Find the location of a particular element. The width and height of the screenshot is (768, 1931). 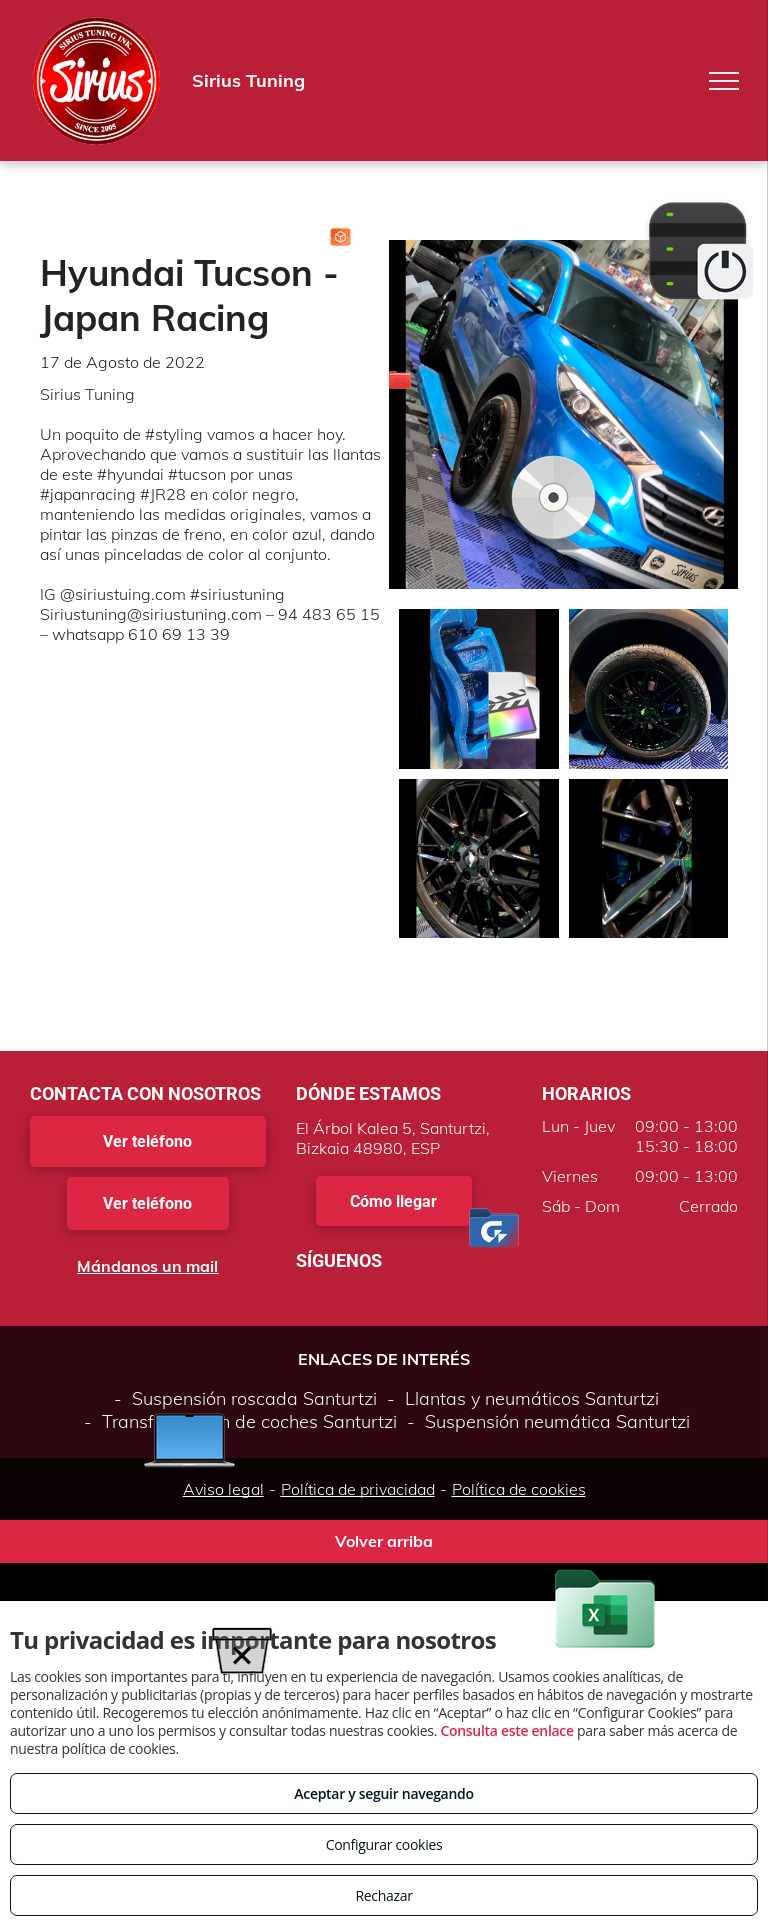

indicates a DVD-ROM drive or disc is located at coordinates (553, 497).